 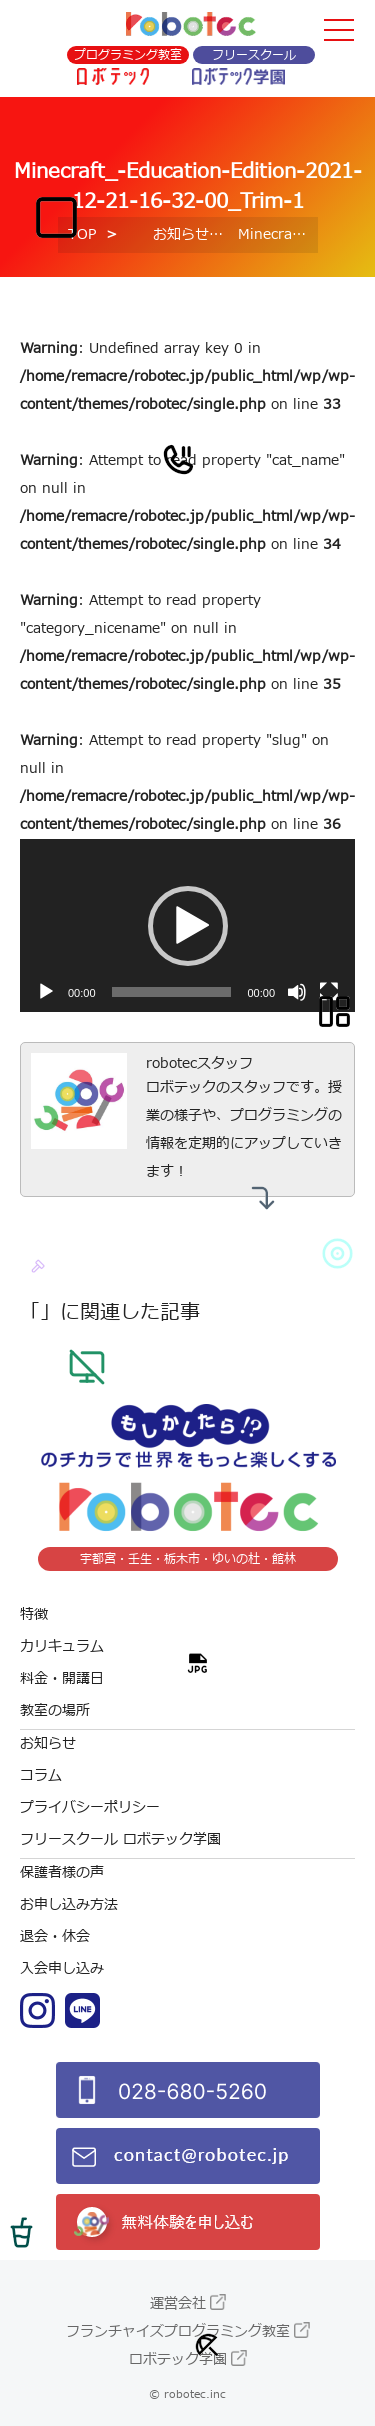 What do you see at coordinates (179, 459) in the screenshot?
I see `put current call on hold` at bounding box center [179, 459].